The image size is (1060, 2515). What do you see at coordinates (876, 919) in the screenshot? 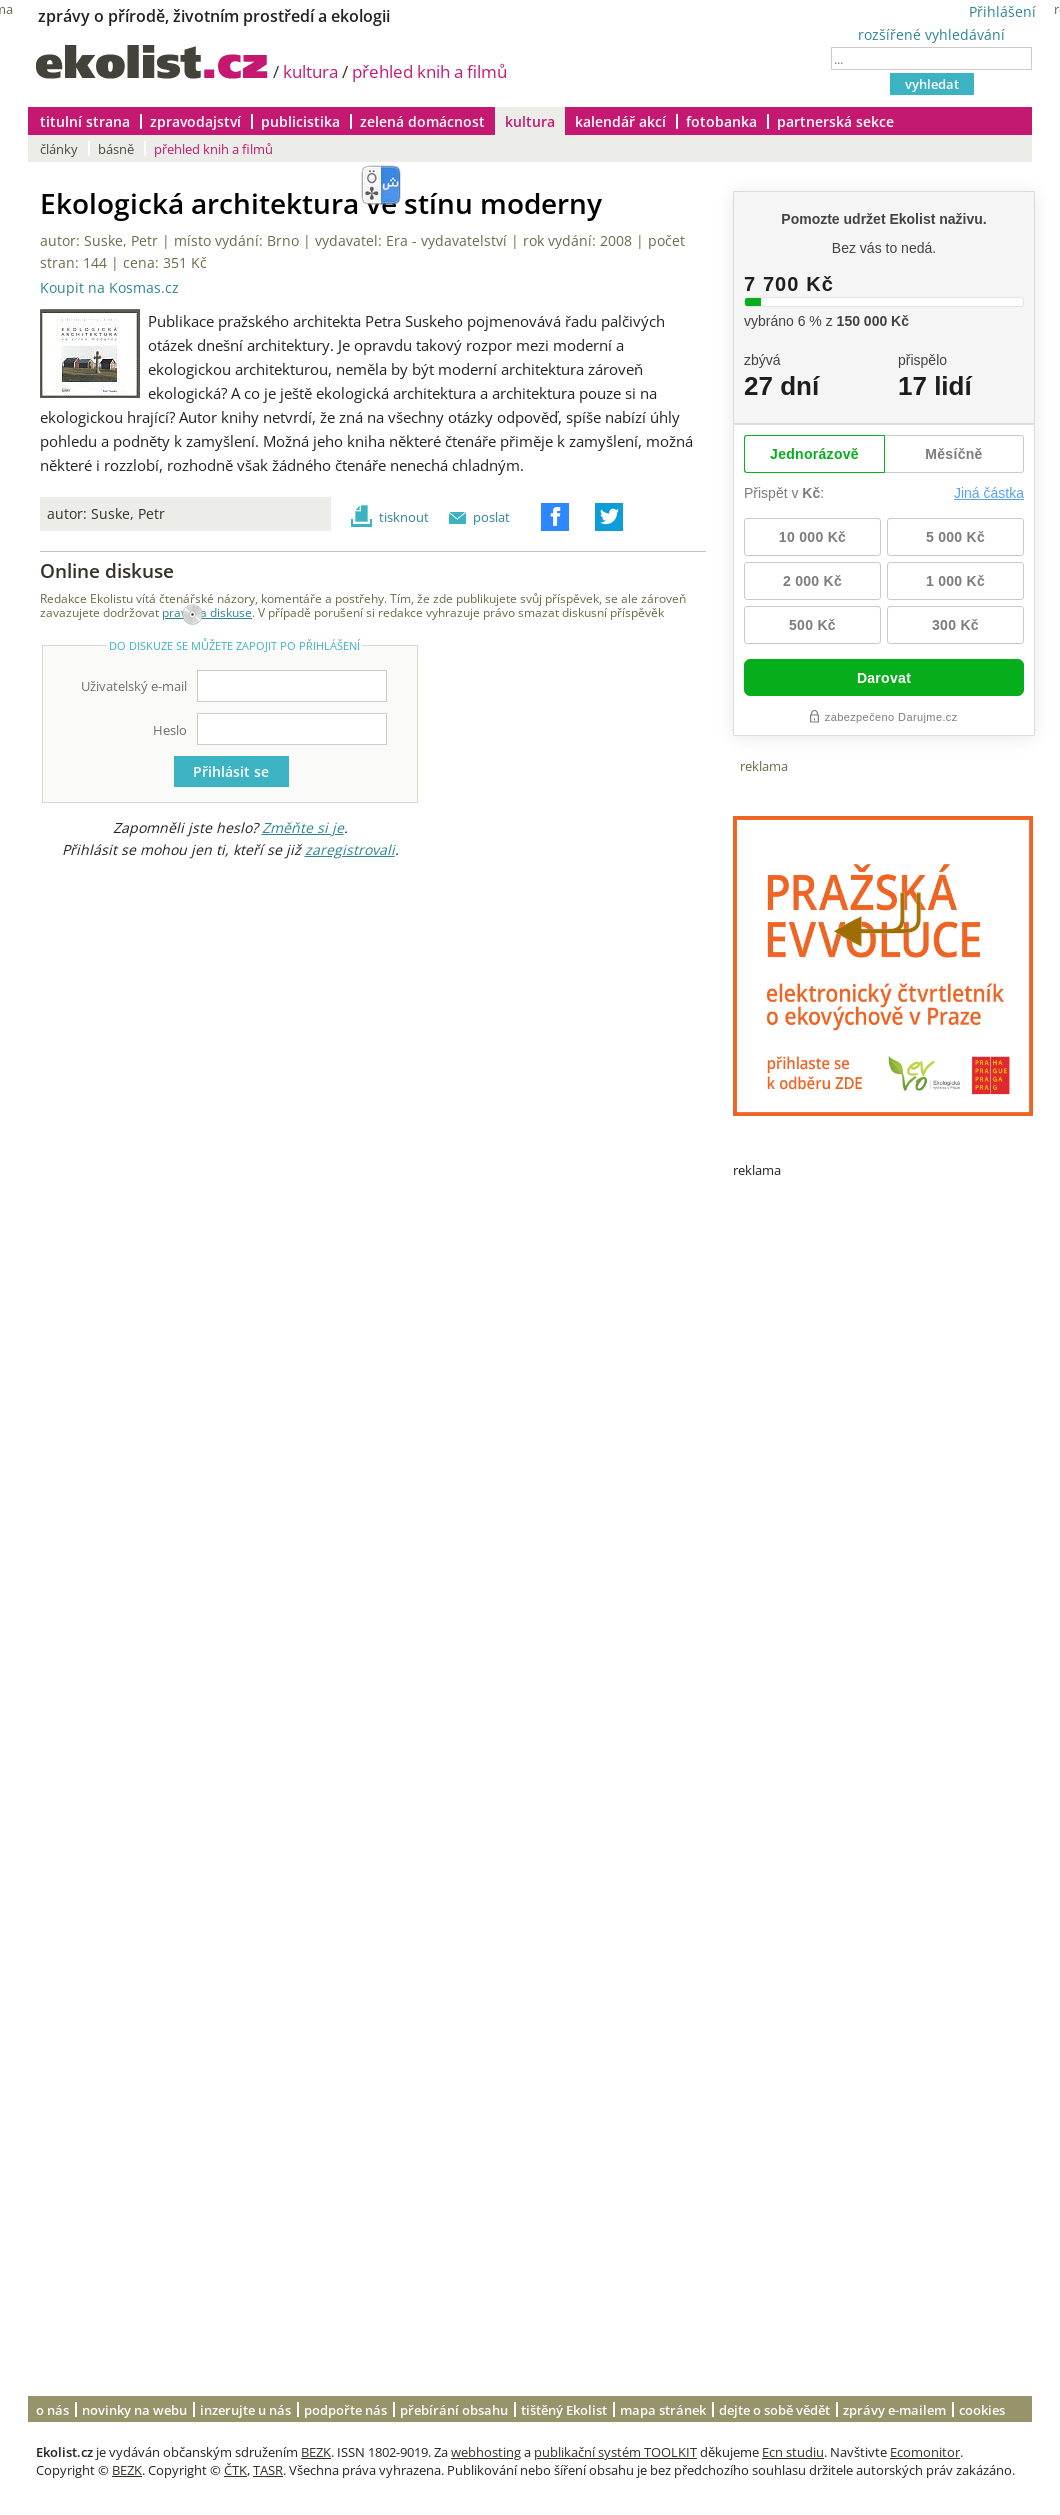
I see `reply to all recipients in an email thread` at bounding box center [876, 919].